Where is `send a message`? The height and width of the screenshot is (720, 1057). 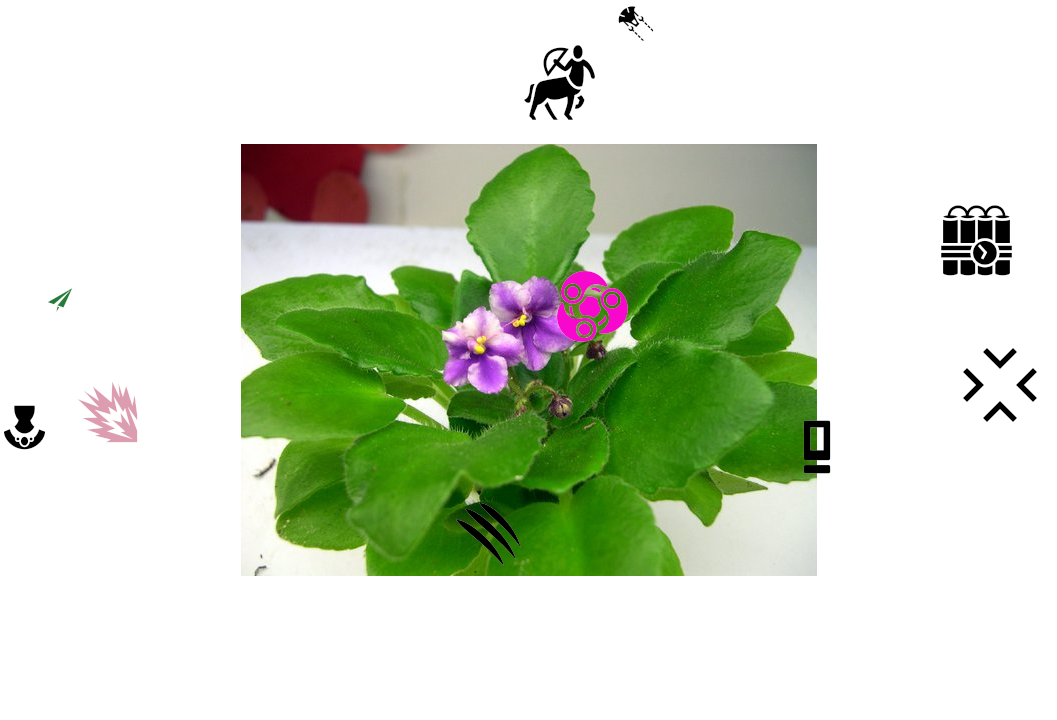
send a message is located at coordinates (60, 300).